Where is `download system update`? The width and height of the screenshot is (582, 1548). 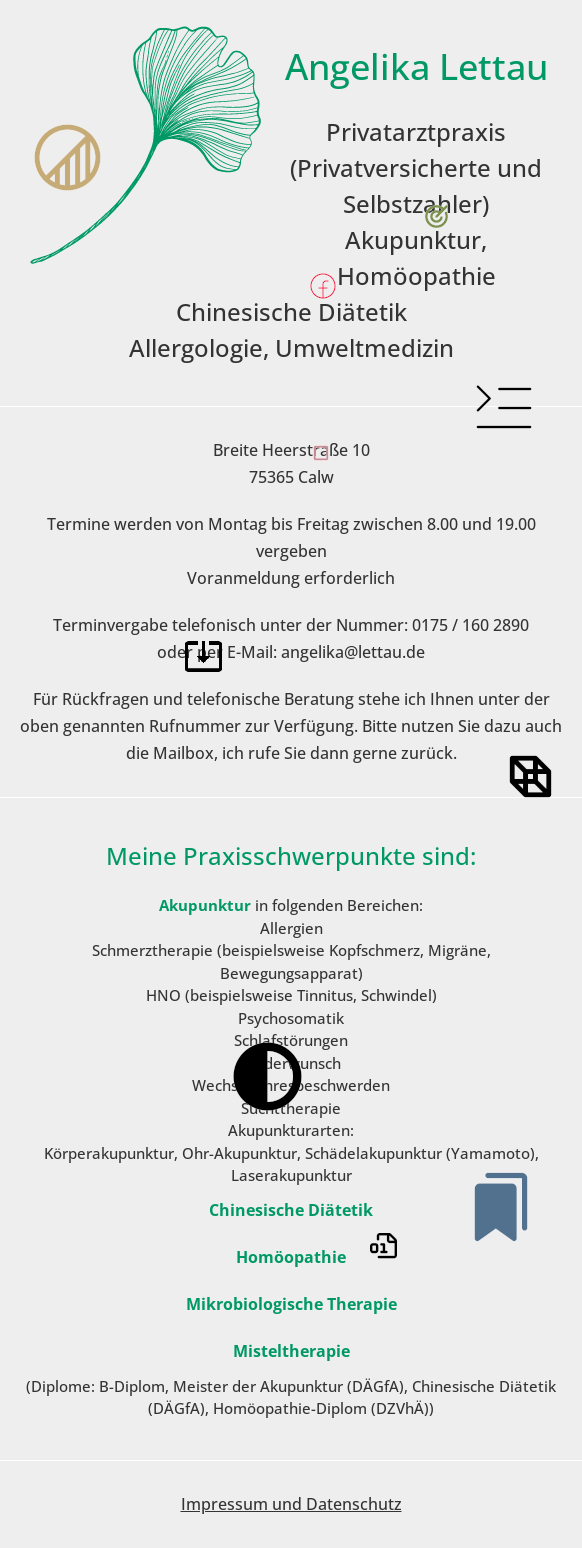
download system update is located at coordinates (203, 656).